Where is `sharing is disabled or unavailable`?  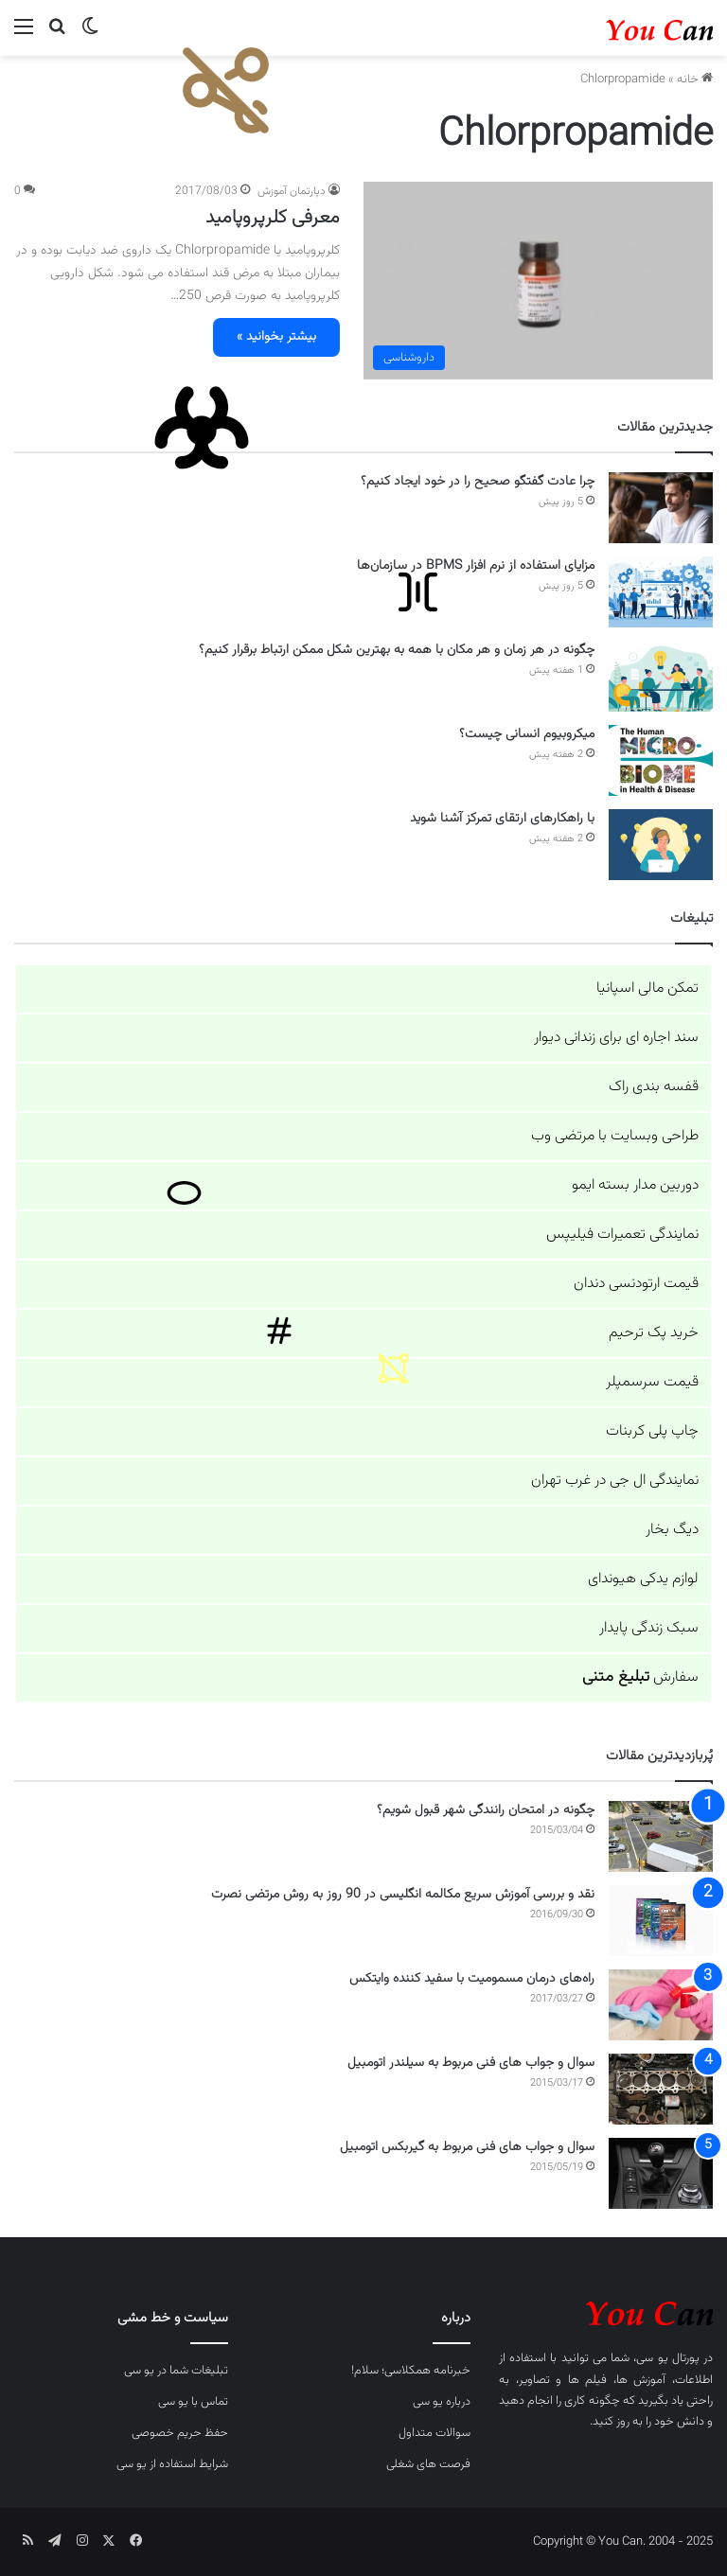
sharing is disabled or unavailable is located at coordinates (225, 90).